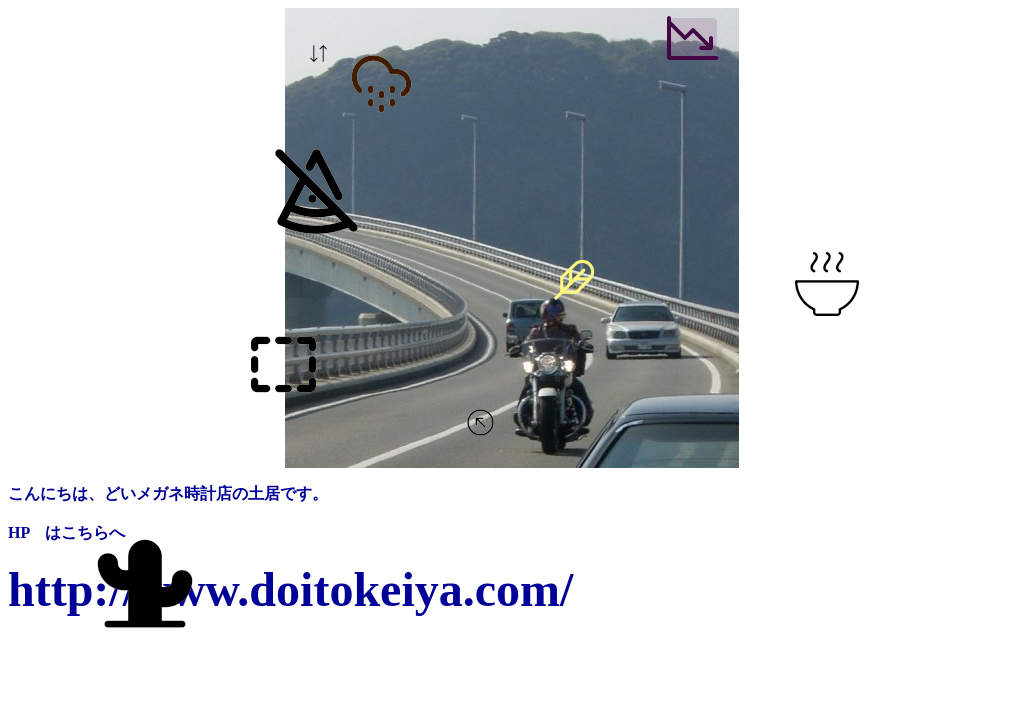 This screenshot has width=1024, height=720. Describe the element at coordinates (381, 82) in the screenshot. I see `indicates light rain or drizzle conditions` at that location.